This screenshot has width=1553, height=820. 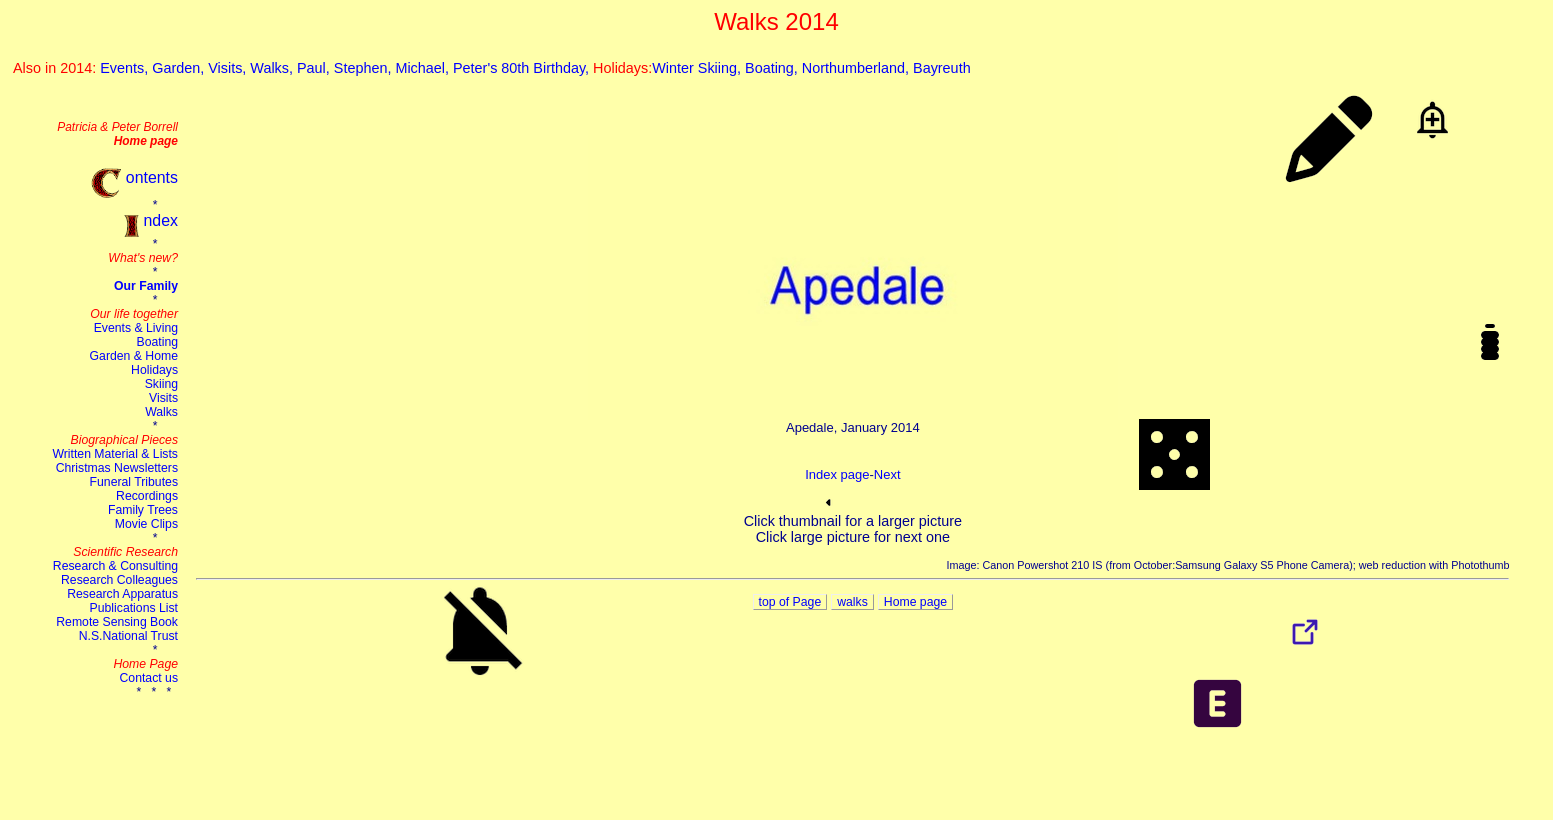 I want to click on access casino or gambling games, so click(x=1174, y=454).